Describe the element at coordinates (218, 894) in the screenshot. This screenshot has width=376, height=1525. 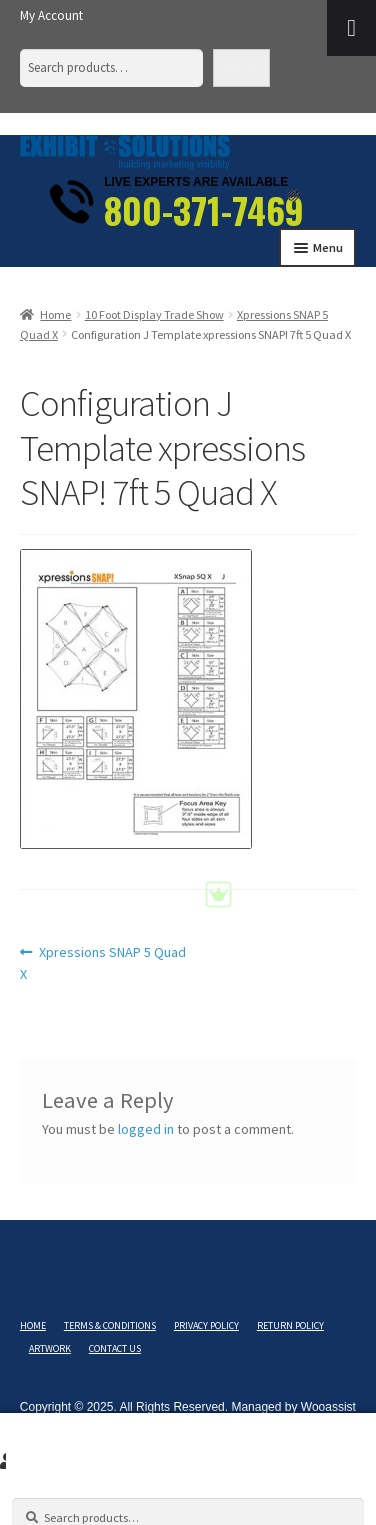
I see `web awesome brand logo` at that location.